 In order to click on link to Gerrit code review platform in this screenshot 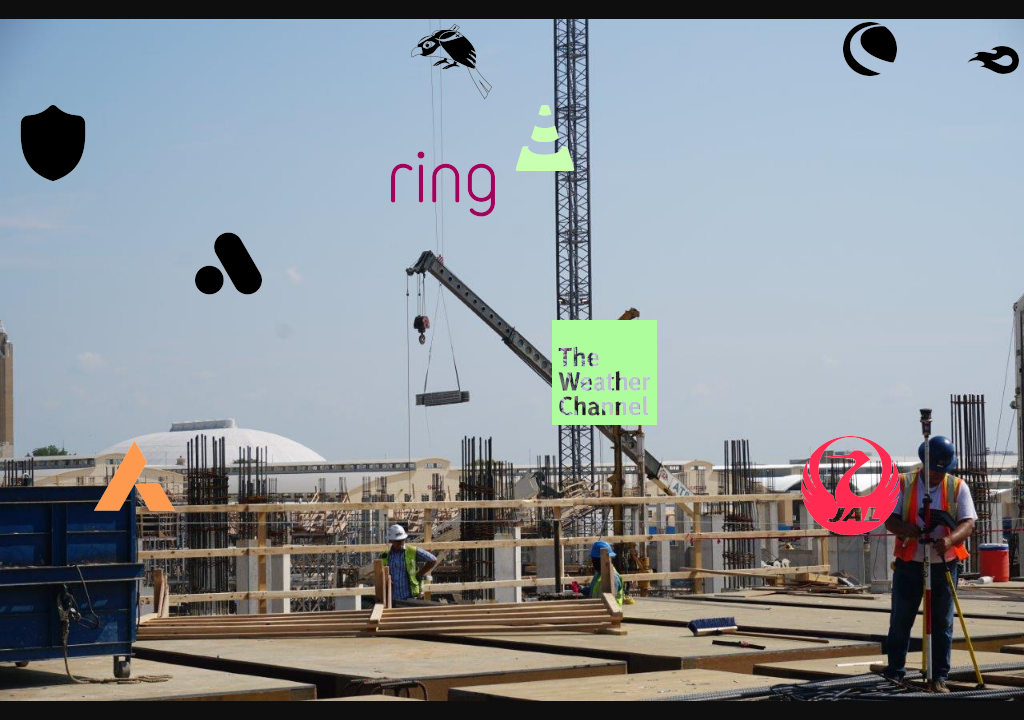, I will do `click(451, 61)`.